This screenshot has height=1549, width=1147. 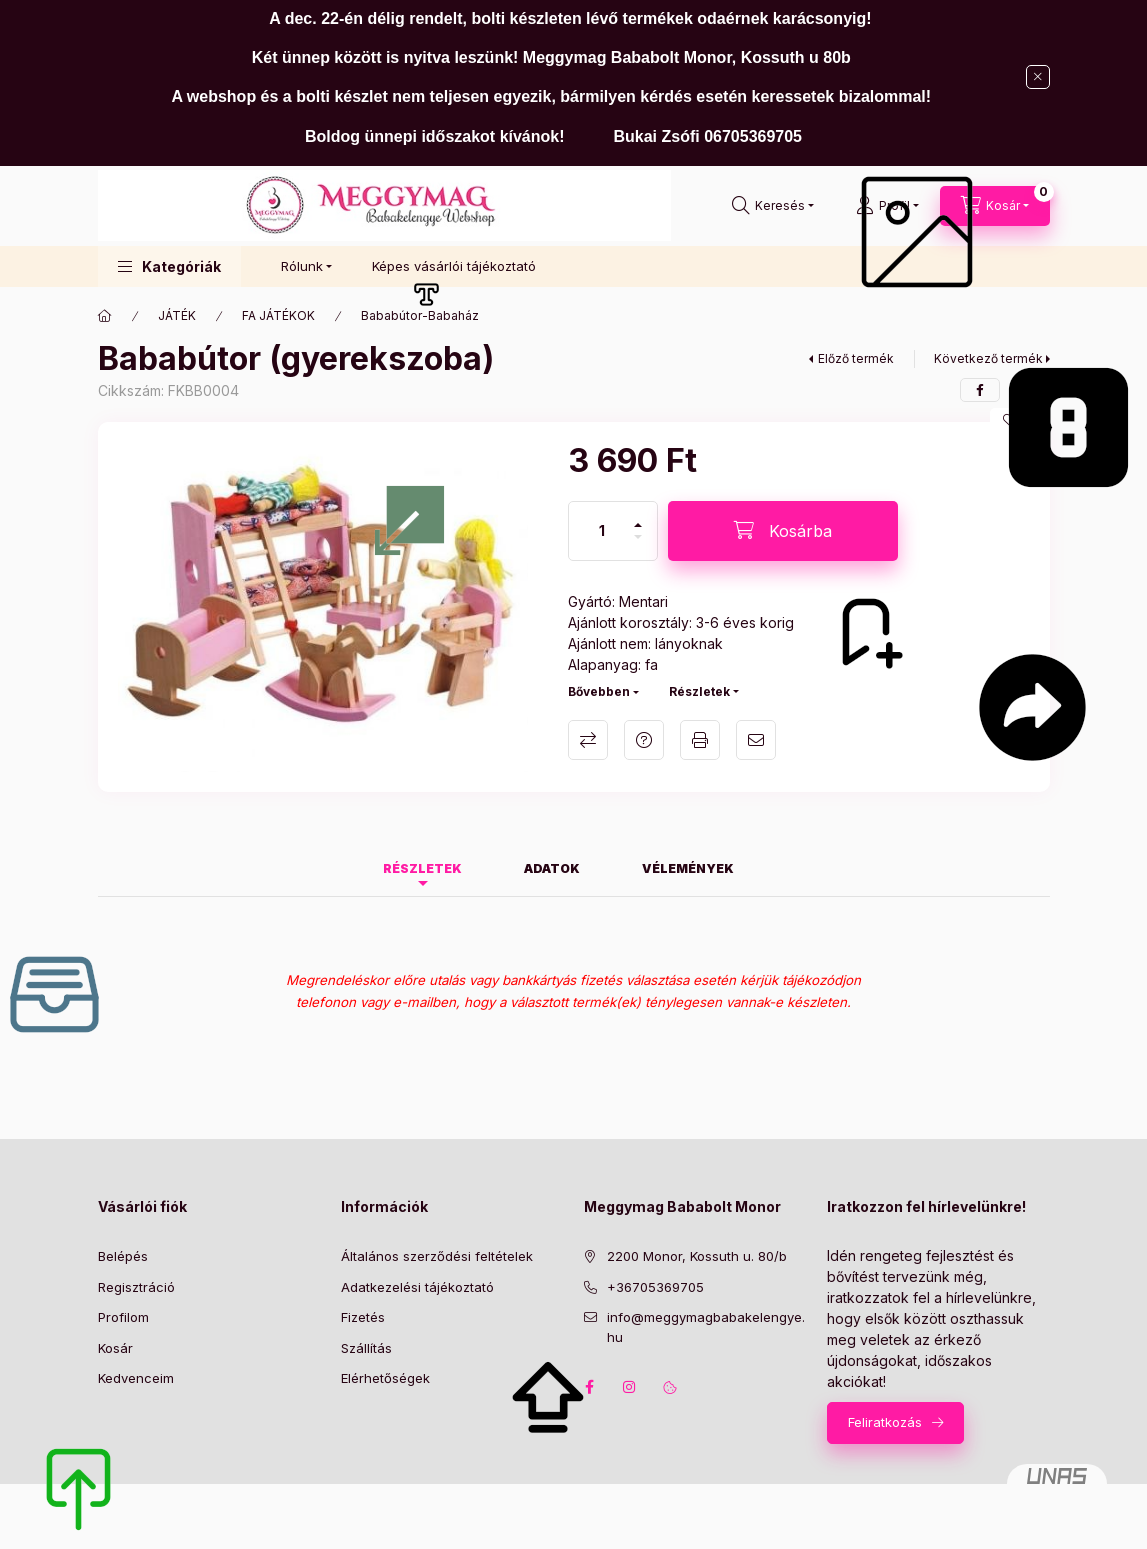 What do you see at coordinates (548, 1400) in the screenshot?
I see `upload a file or content` at bounding box center [548, 1400].